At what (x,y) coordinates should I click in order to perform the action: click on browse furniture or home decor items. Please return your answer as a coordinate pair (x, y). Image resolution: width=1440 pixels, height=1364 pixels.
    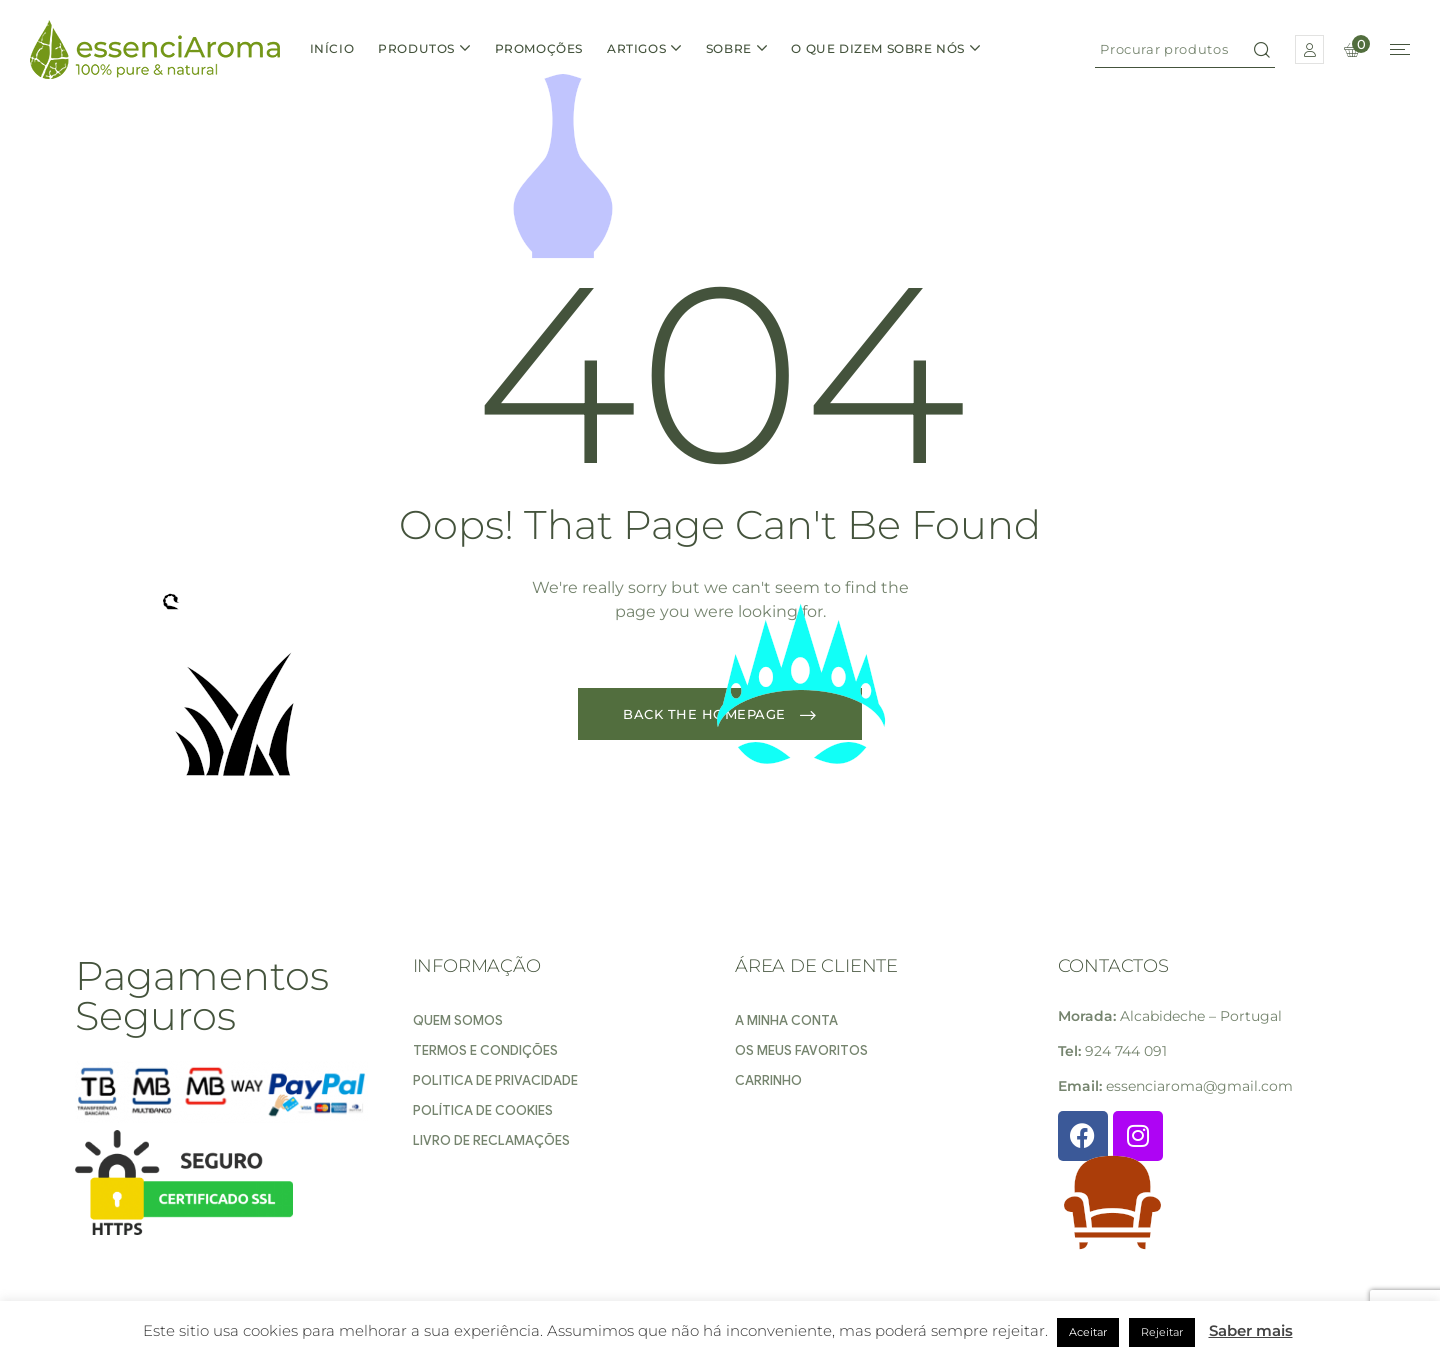
    Looking at the image, I should click on (1112, 1202).